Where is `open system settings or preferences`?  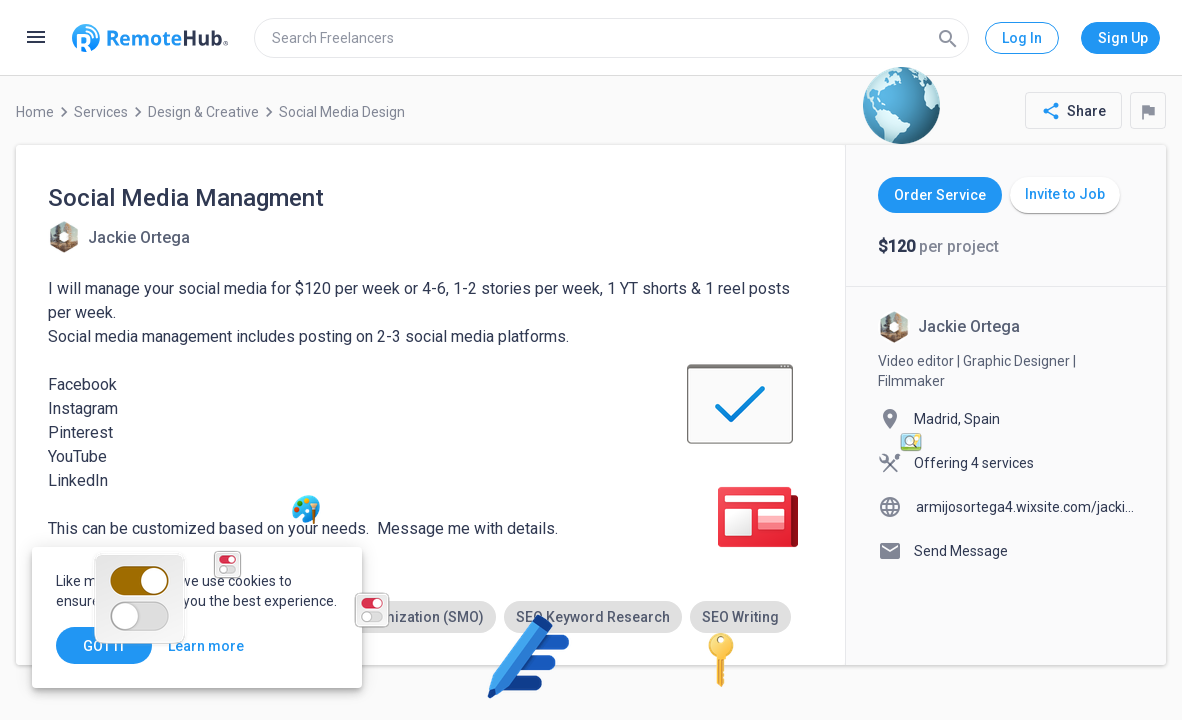 open system settings or preferences is located at coordinates (139, 598).